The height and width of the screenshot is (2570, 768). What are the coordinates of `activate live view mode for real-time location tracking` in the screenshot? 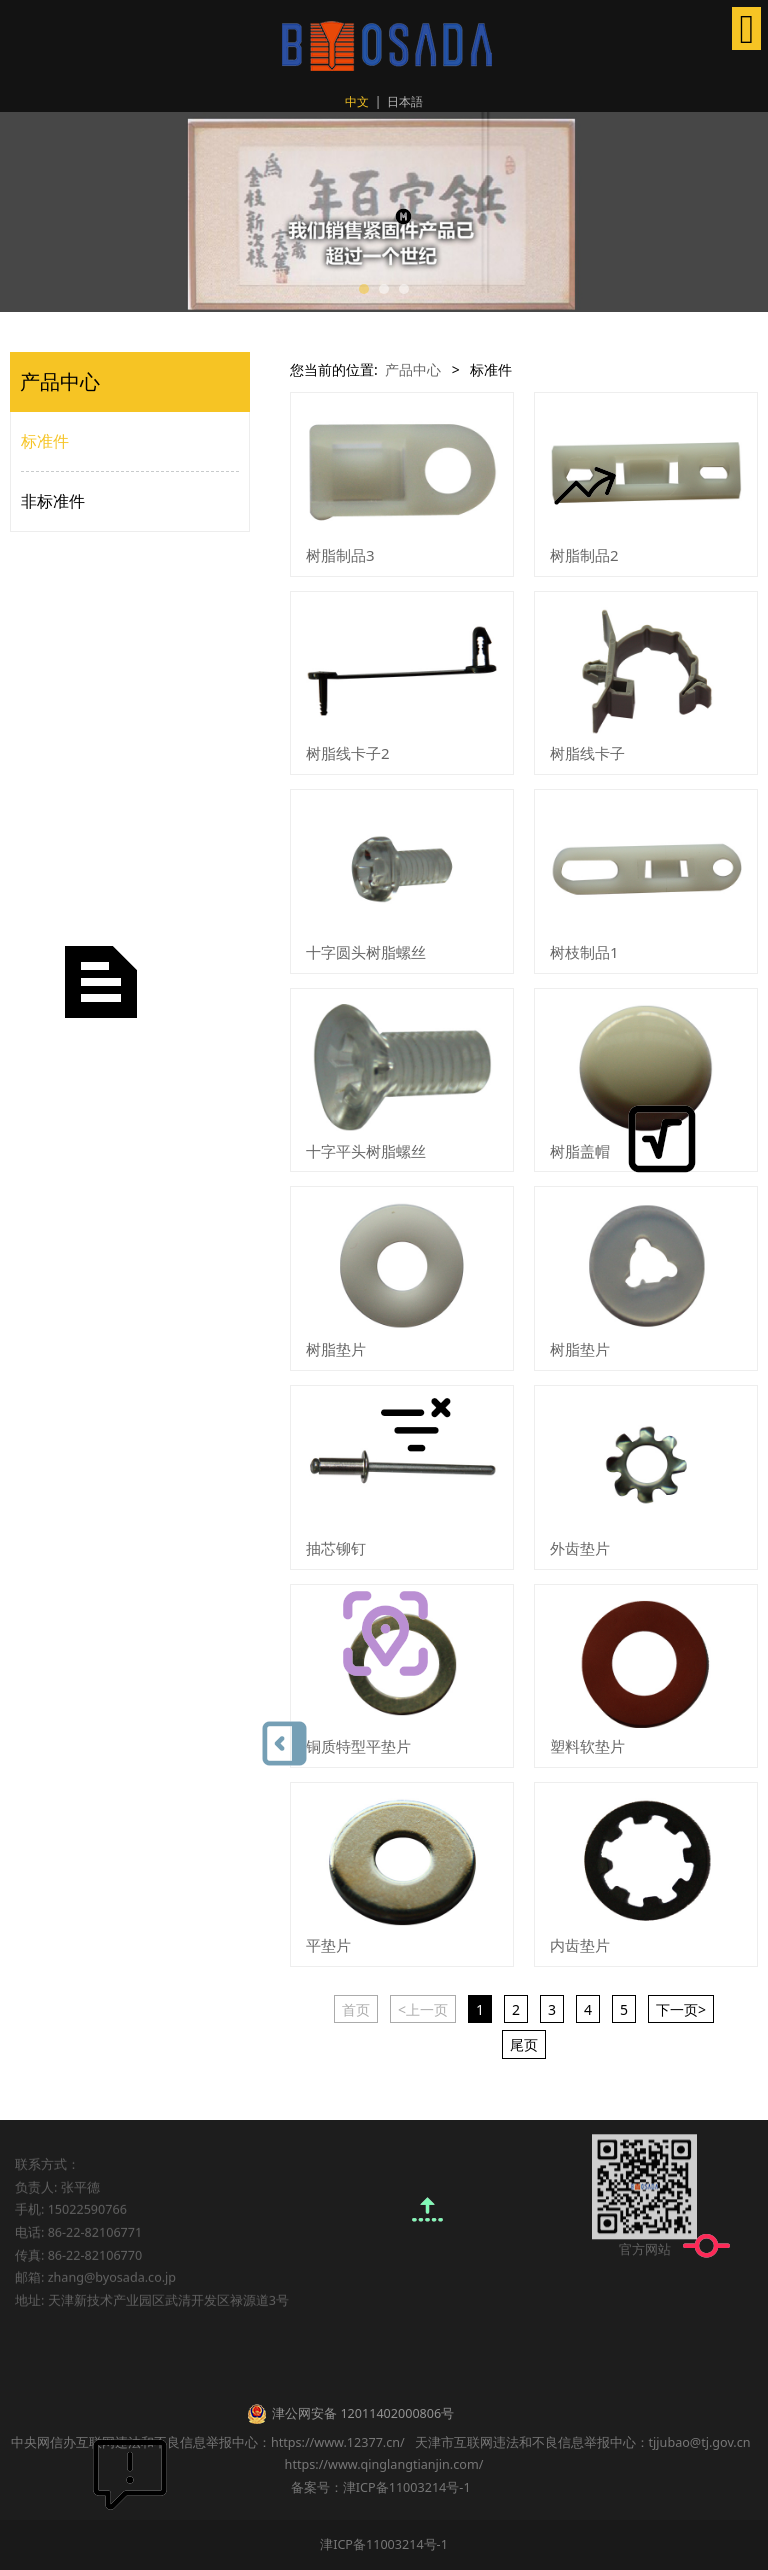 It's located at (385, 1633).